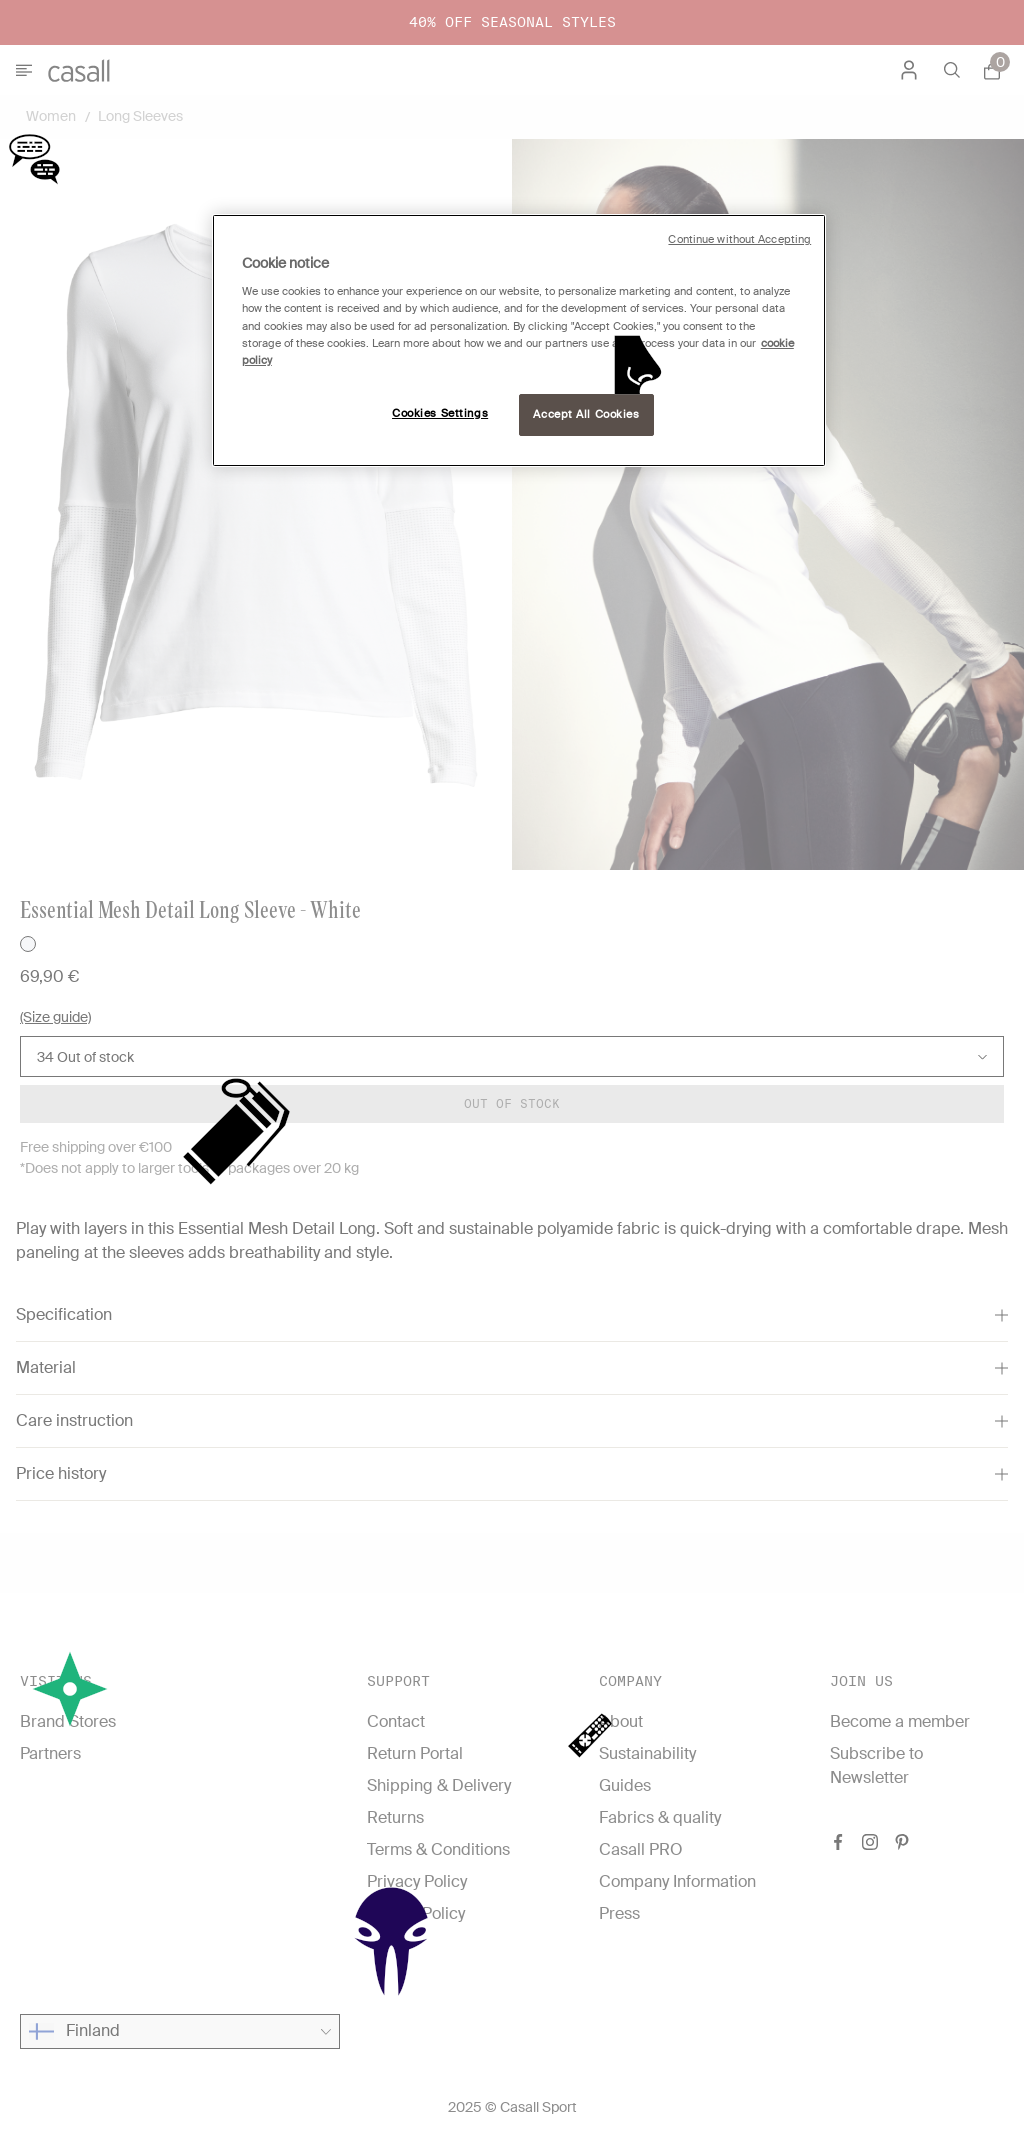 This screenshot has height=2138, width=1024. Describe the element at coordinates (236, 1131) in the screenshot. I see `equip stun grenade weapon` at that location.